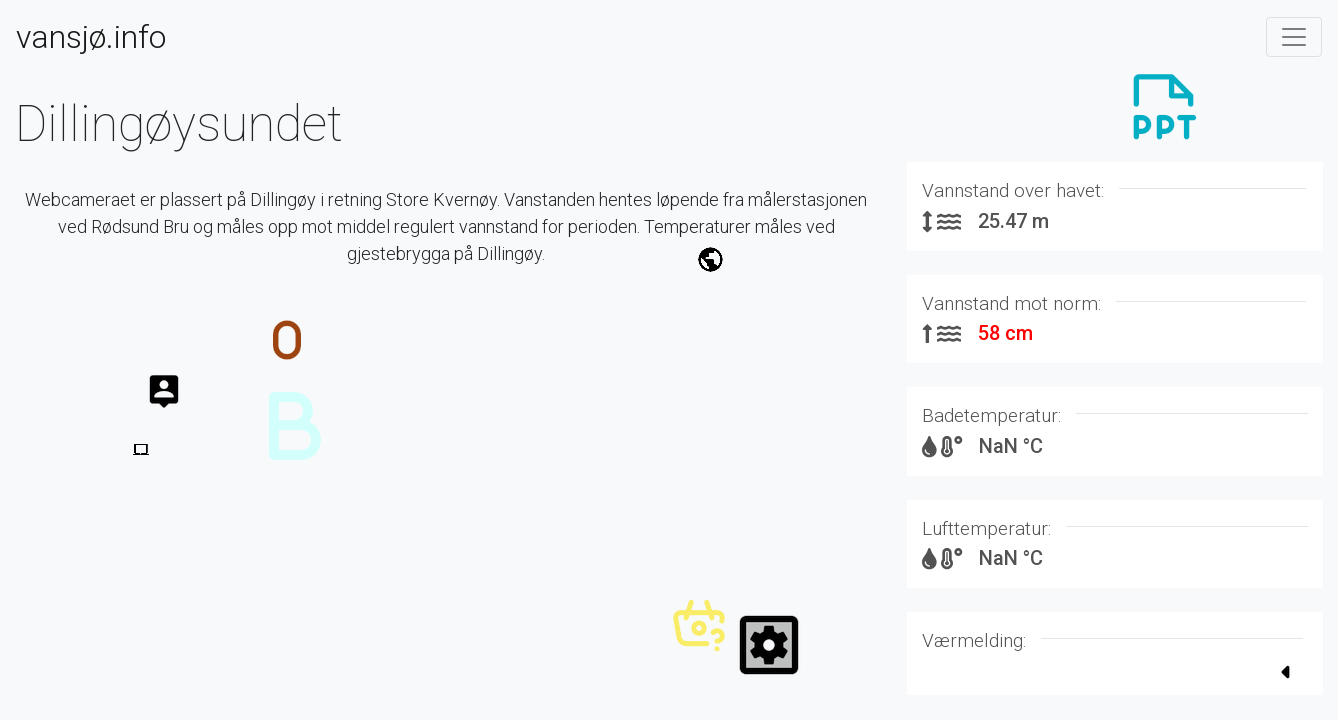  Describe the element at coordinates (769, 645) in the screenshot. I see `access application settings` at that location.